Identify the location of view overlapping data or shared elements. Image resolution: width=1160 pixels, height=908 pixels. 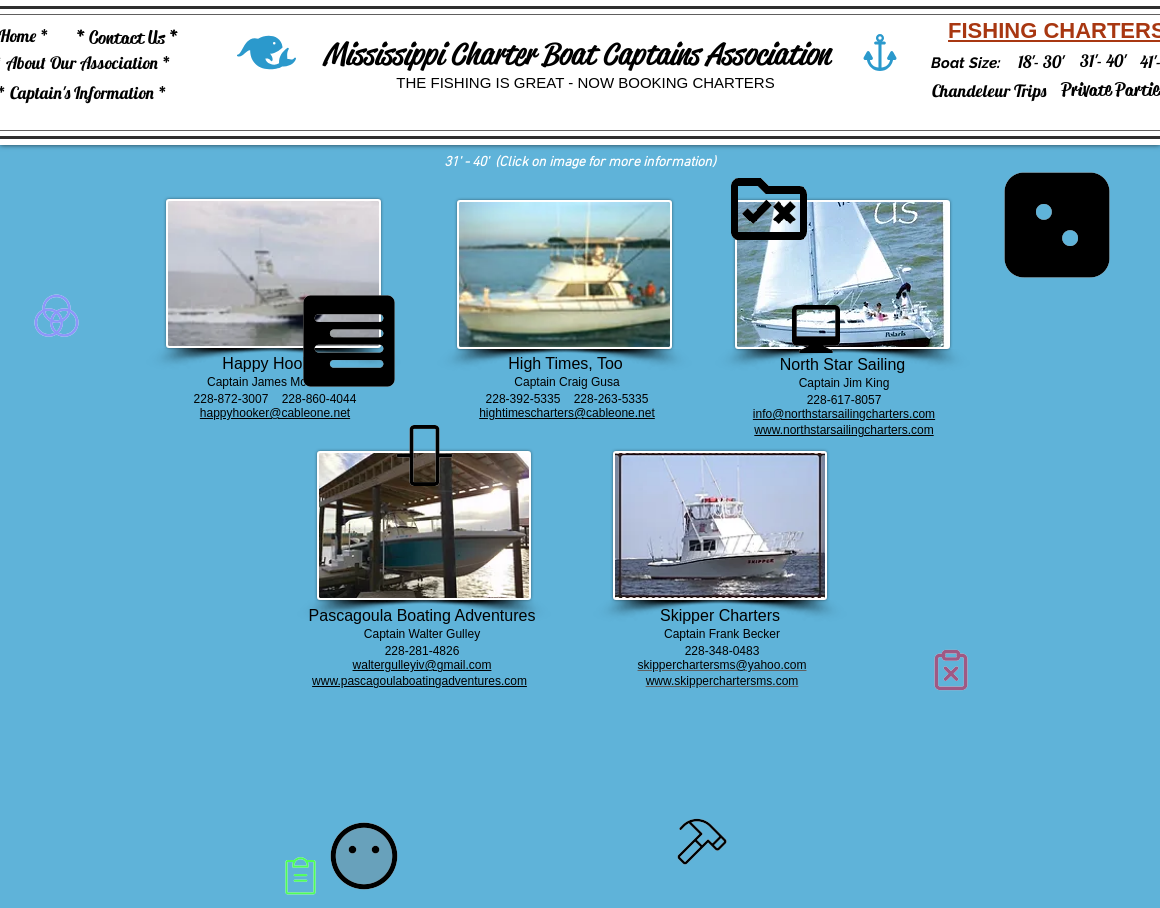
(56, 316).